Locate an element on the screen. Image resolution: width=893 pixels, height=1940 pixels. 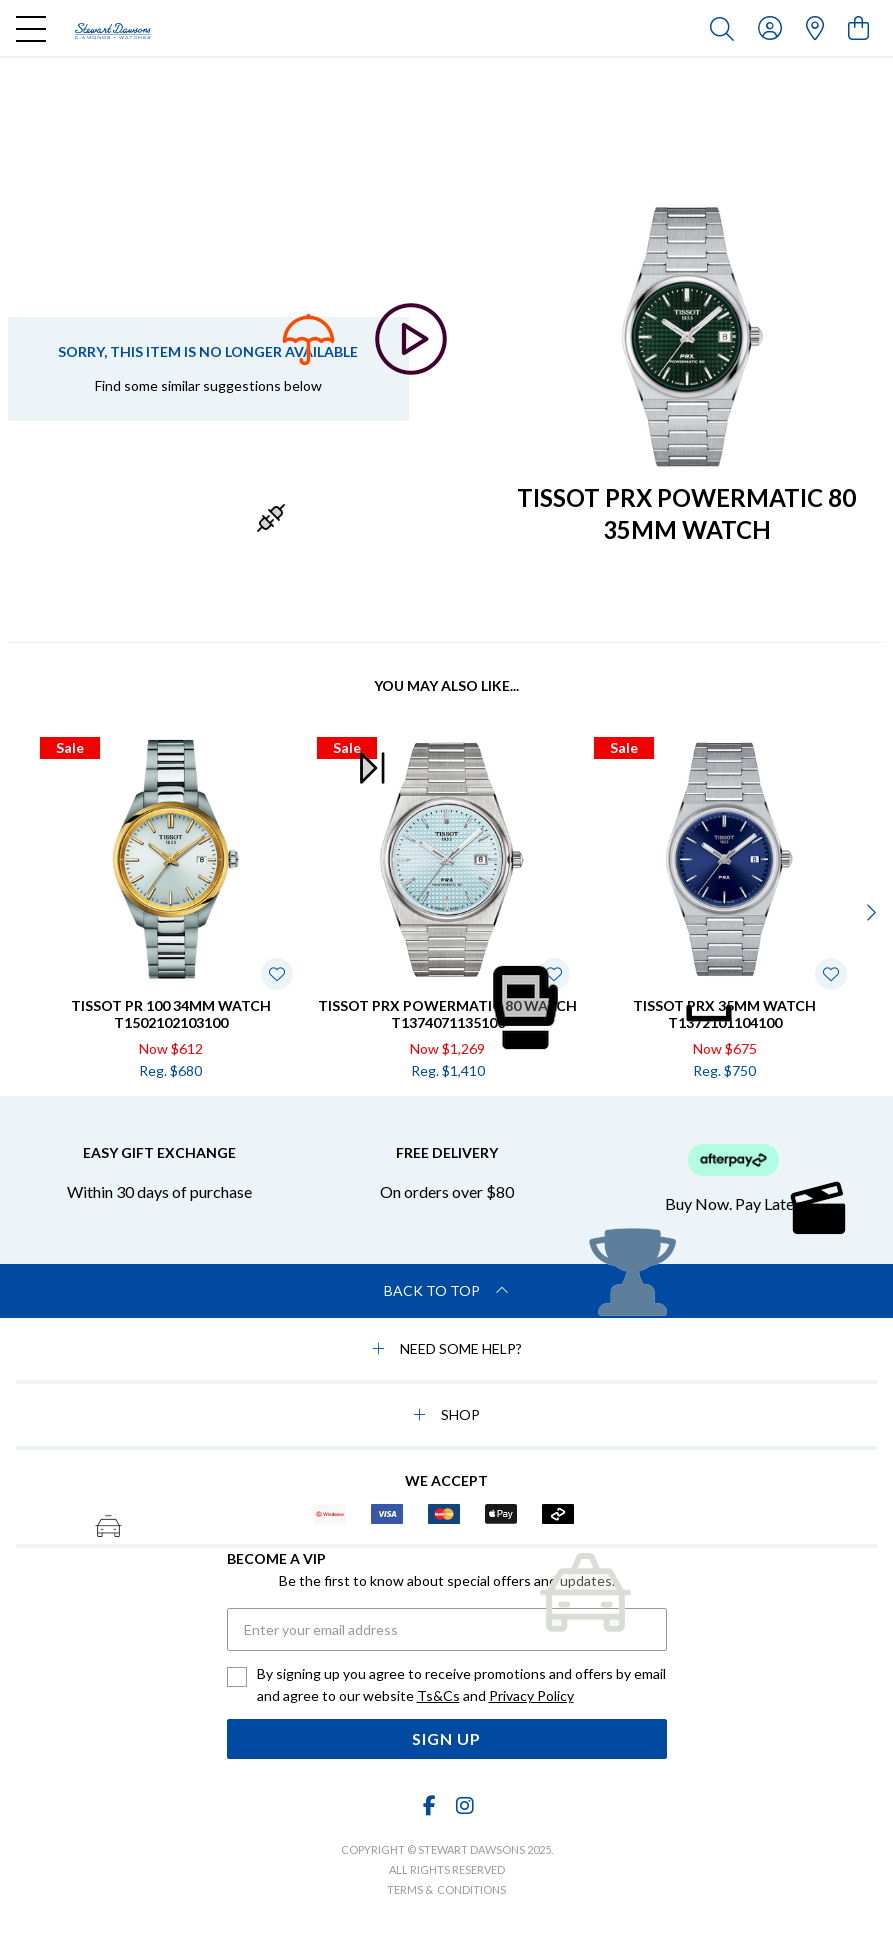
skip to the next item or track is located at coordinates (373, 768).